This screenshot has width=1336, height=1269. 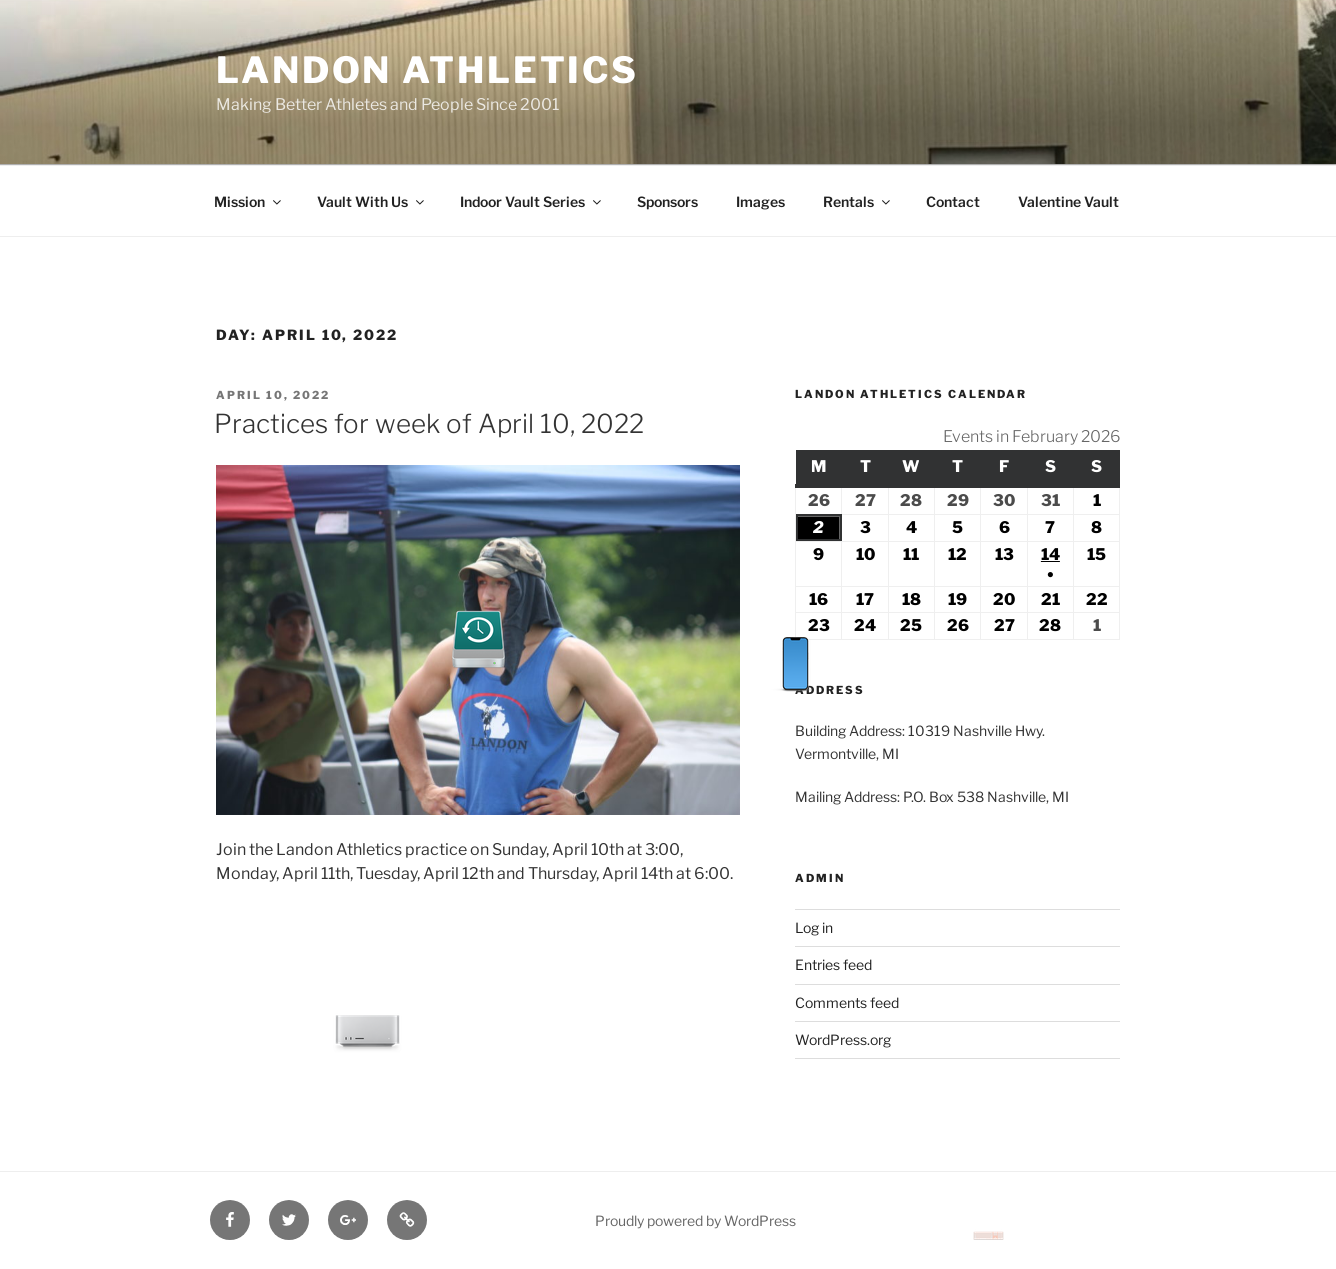 I want to click on mac studio desktop computer, so click(x=367, y=1029).